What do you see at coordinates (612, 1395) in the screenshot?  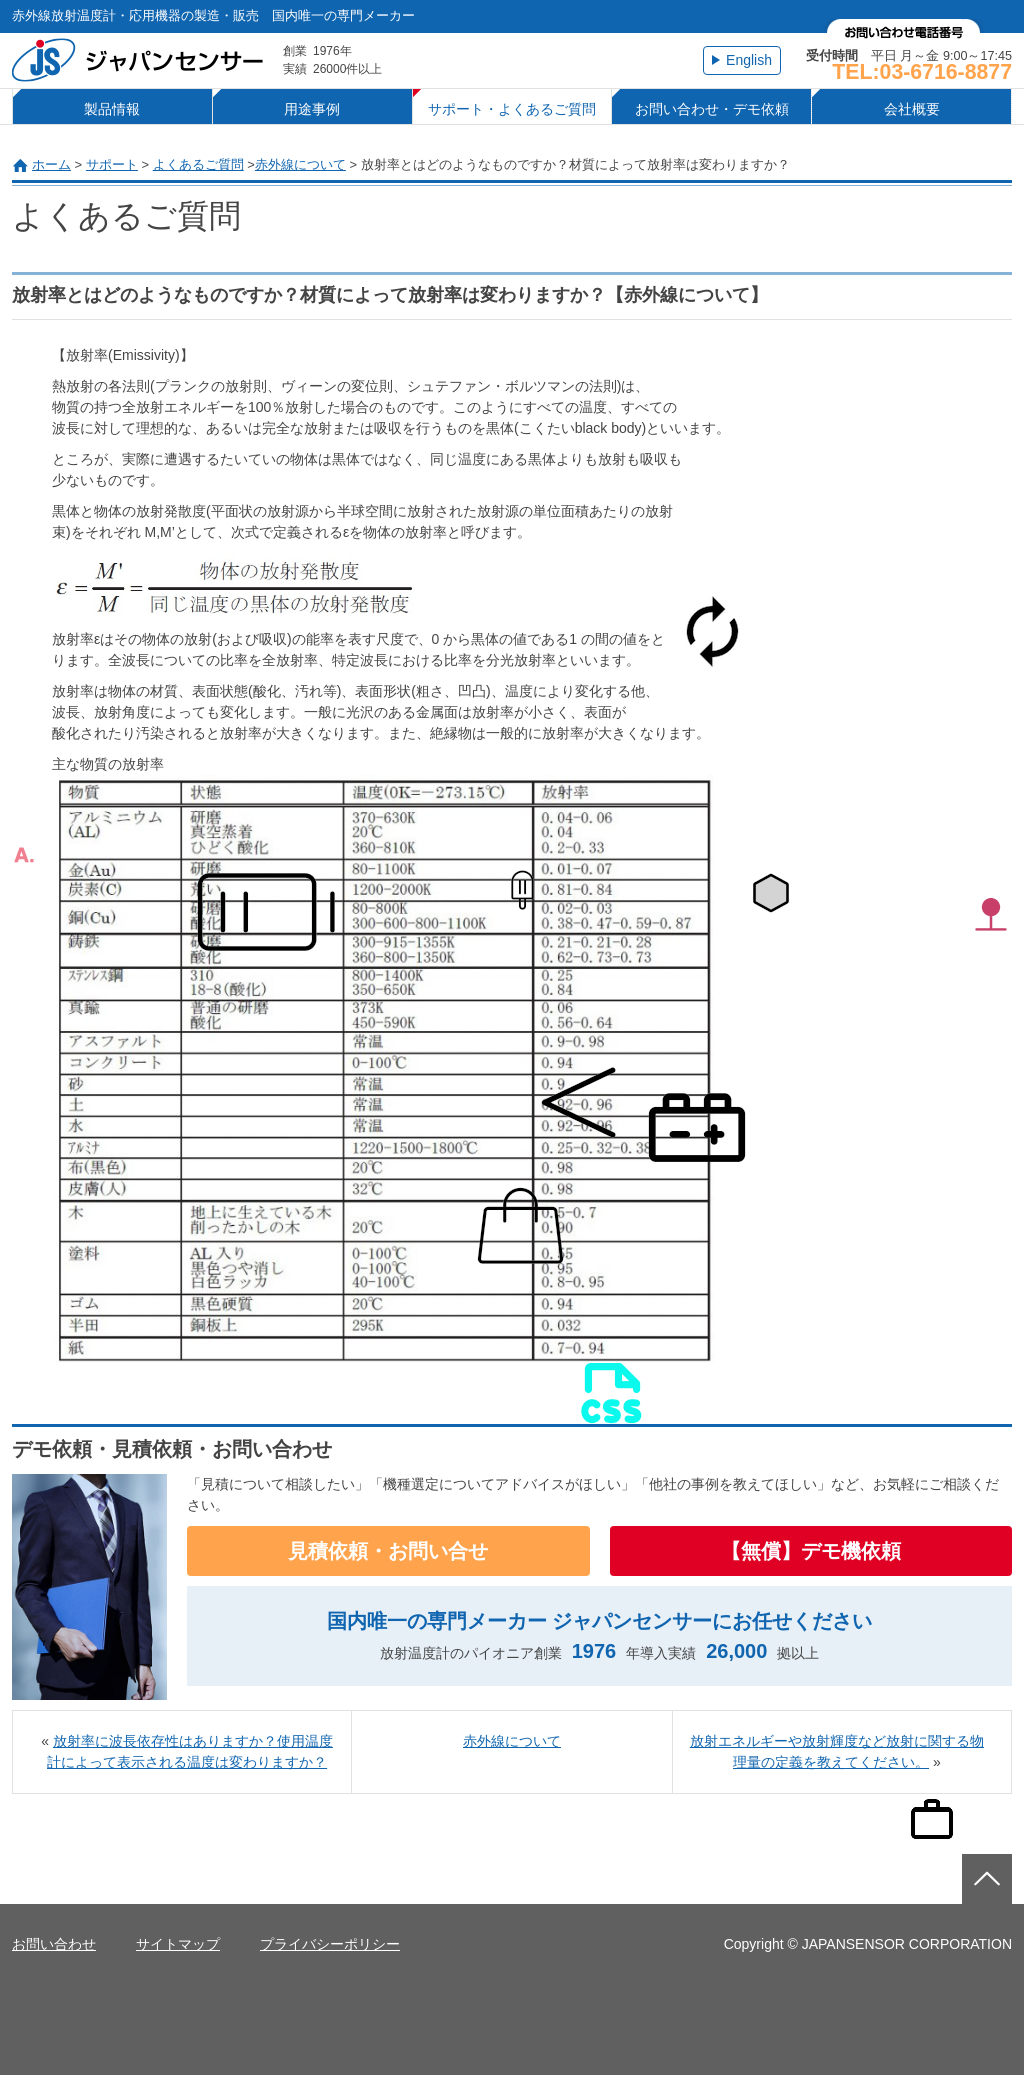 I see `open a CSS stylesheet file` at bounding box center [612, 1395].